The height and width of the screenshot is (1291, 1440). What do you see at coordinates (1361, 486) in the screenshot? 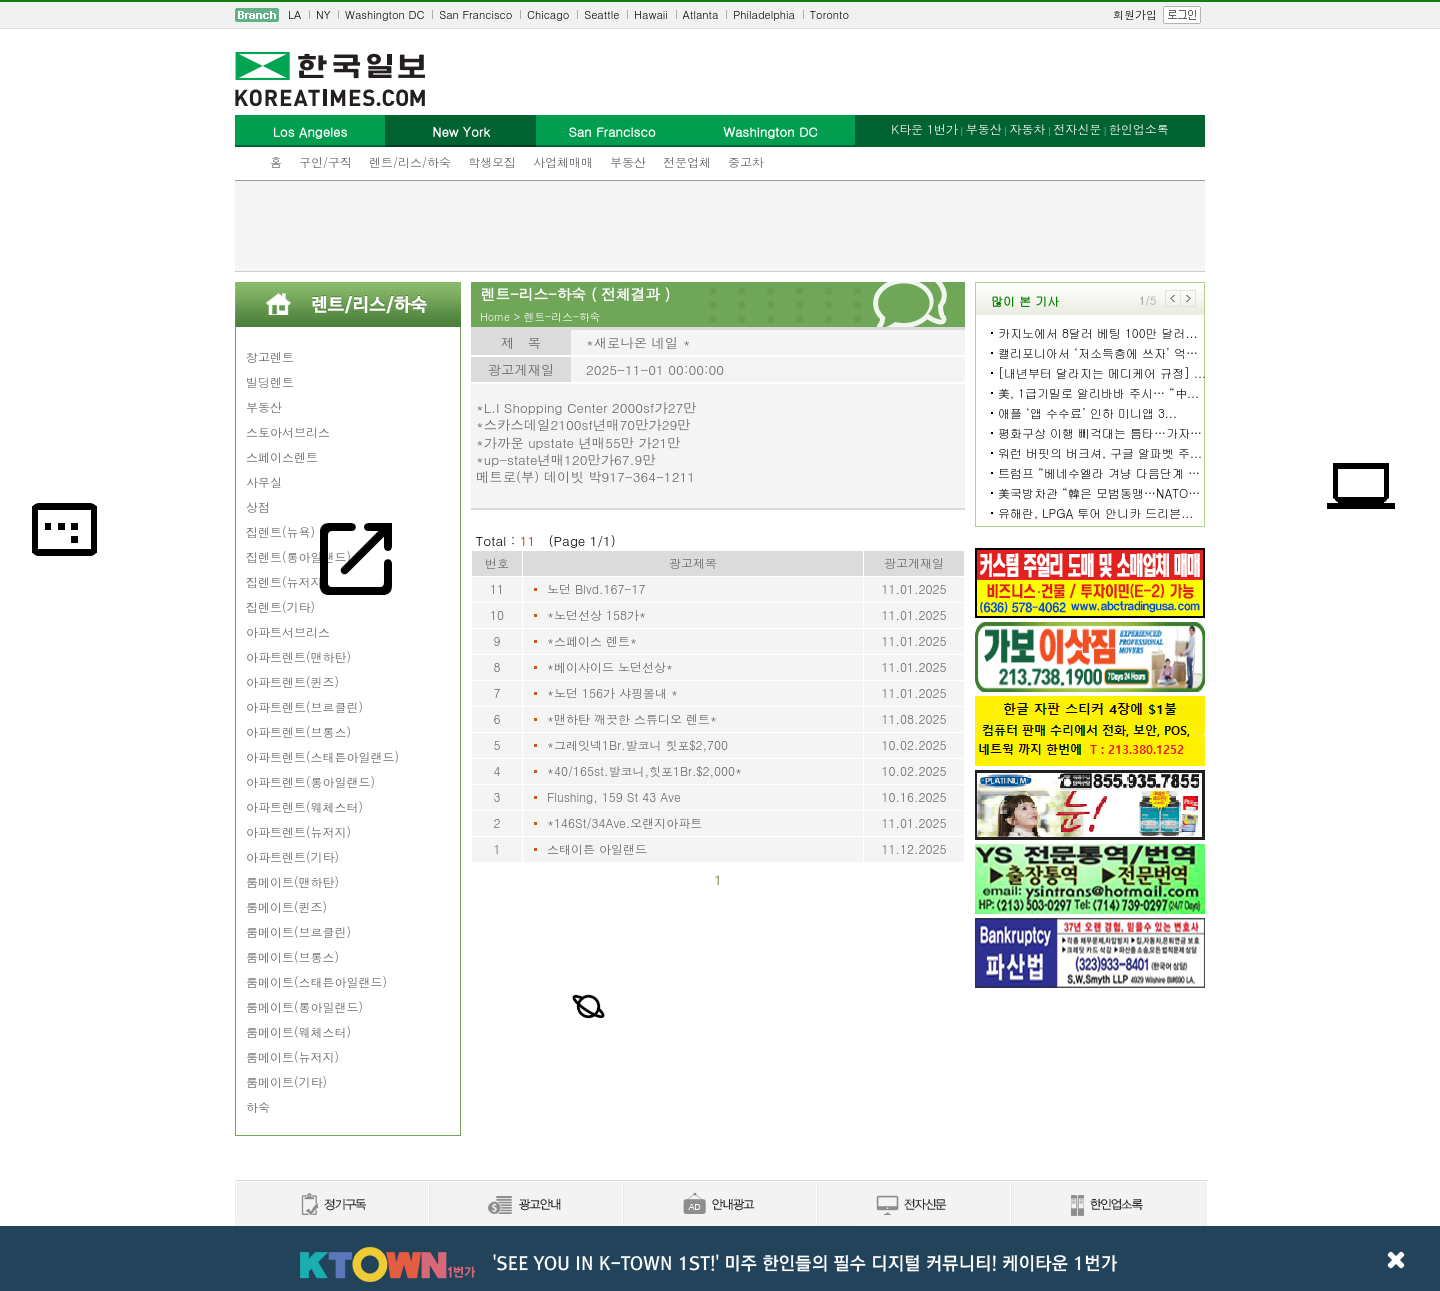
I see `access laptop or computer settings` at bounding box center [1361, 486].